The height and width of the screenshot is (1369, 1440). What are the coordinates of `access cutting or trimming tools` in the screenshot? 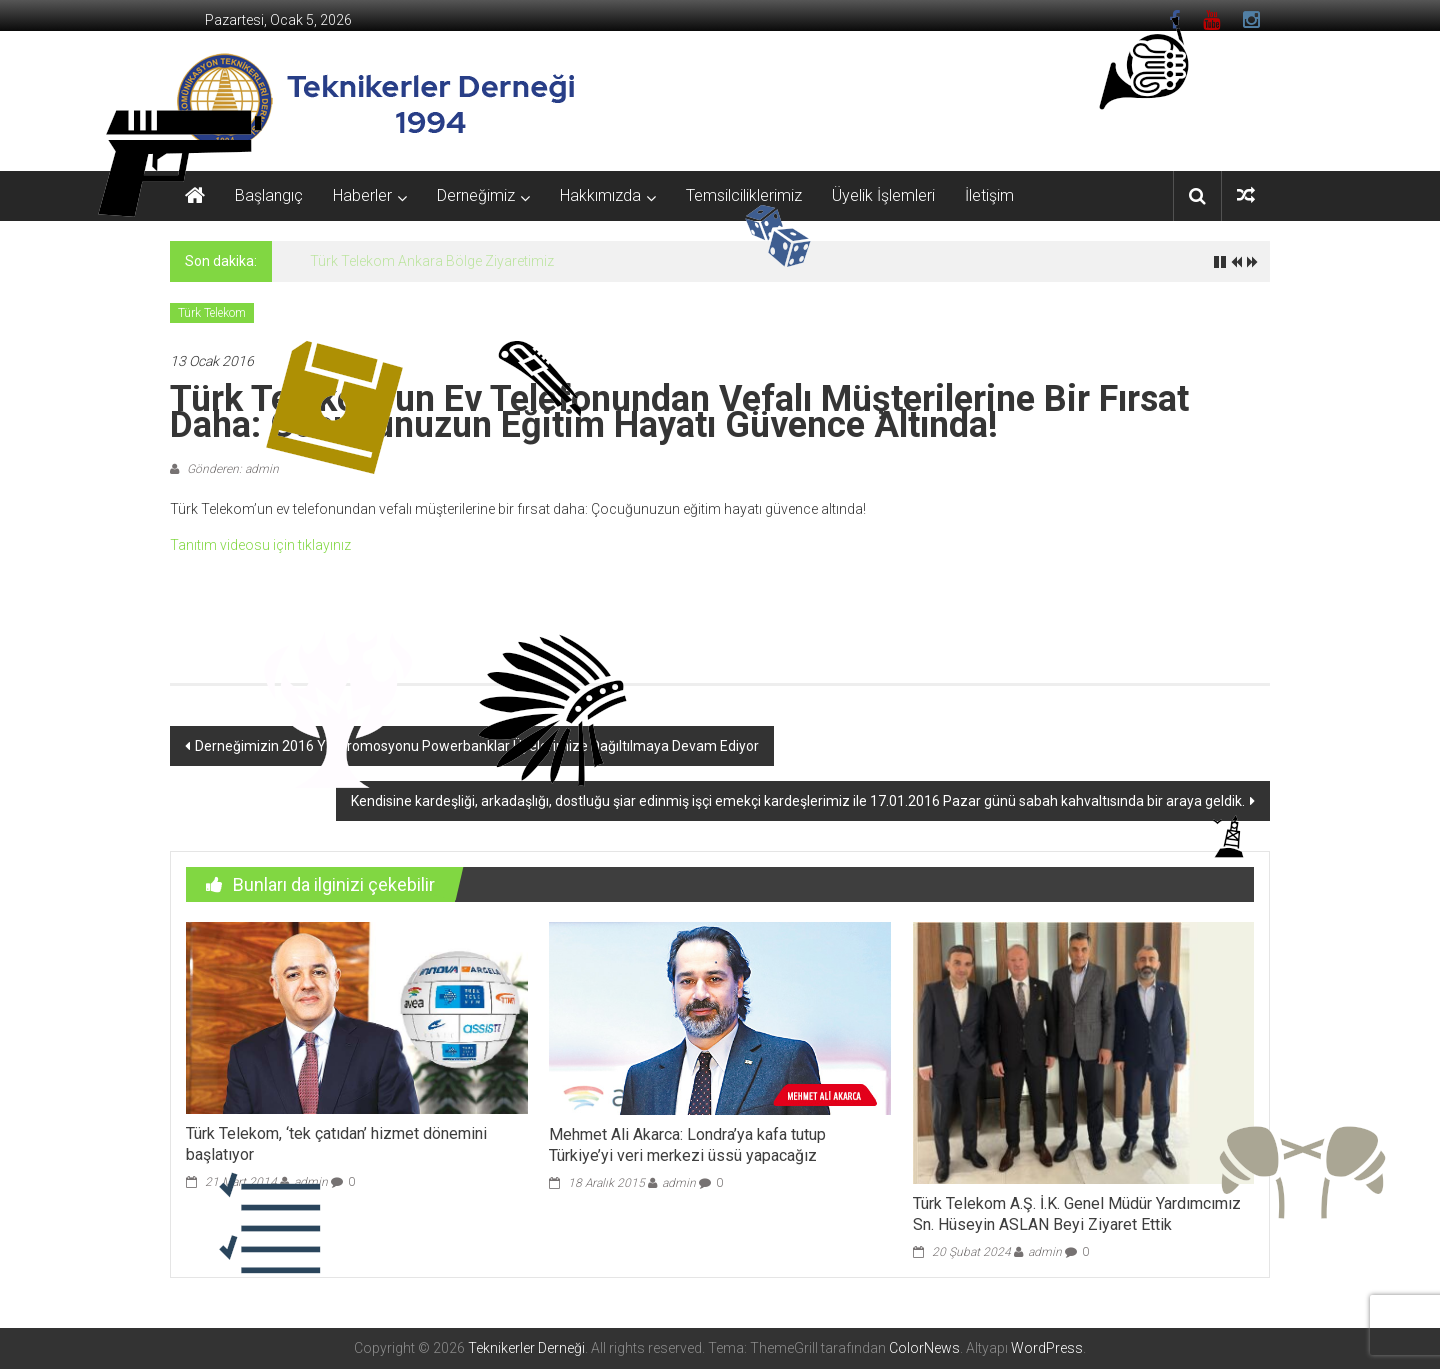 It's located at (540, 379).